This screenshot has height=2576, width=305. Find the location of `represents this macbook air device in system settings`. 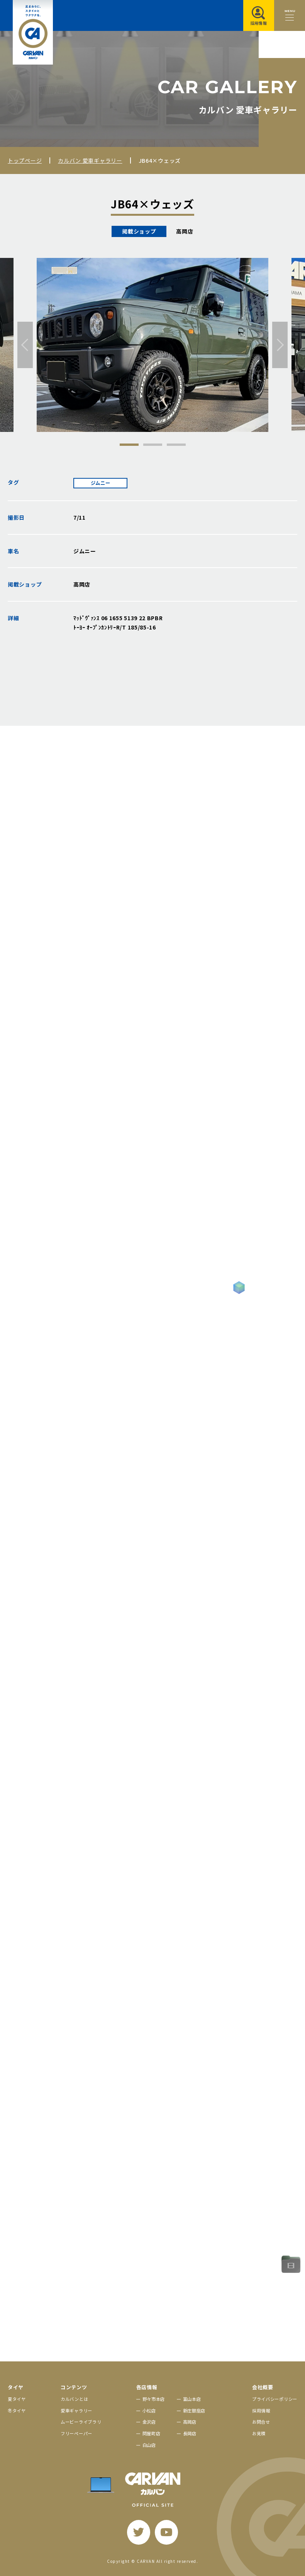

represents this macbook air device in system settings is located at coordinates (101, 2483).